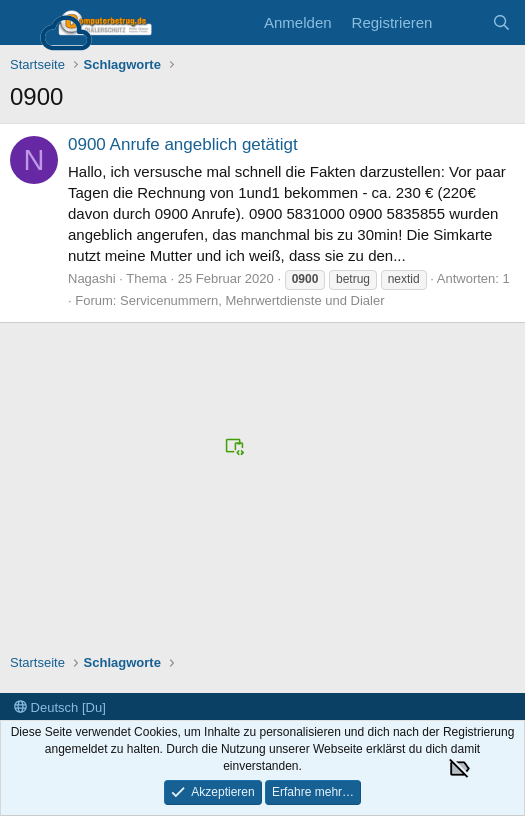 This screenshot has height=816, width=525. What do you see at coordinates (66, 34) in the screenshot?
I see `access cloud storage` at bounding box center [66, 34].